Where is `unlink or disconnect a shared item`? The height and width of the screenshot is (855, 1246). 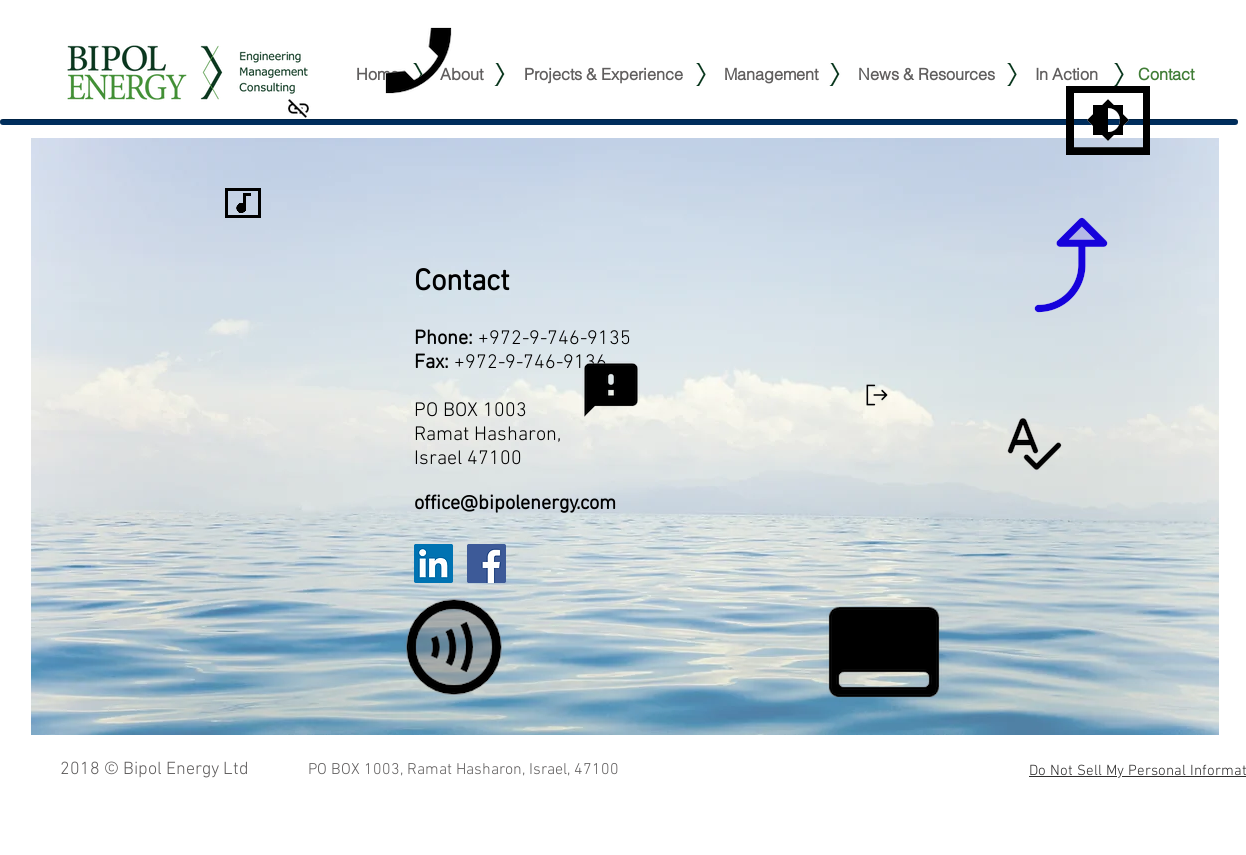
unlink or disconnect a shared item is located at coordinates (298, 108).